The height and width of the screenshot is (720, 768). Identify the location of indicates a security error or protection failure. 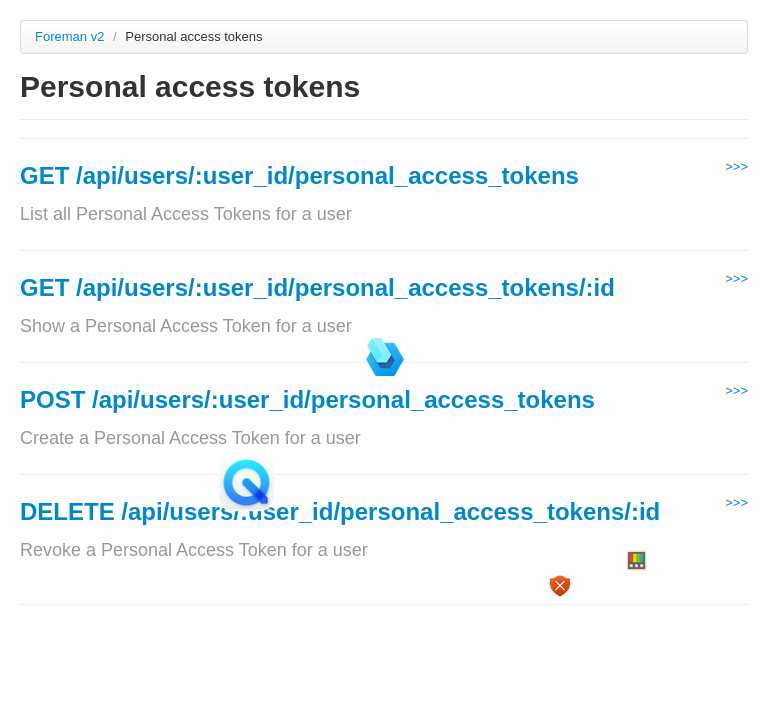
(560, 586).